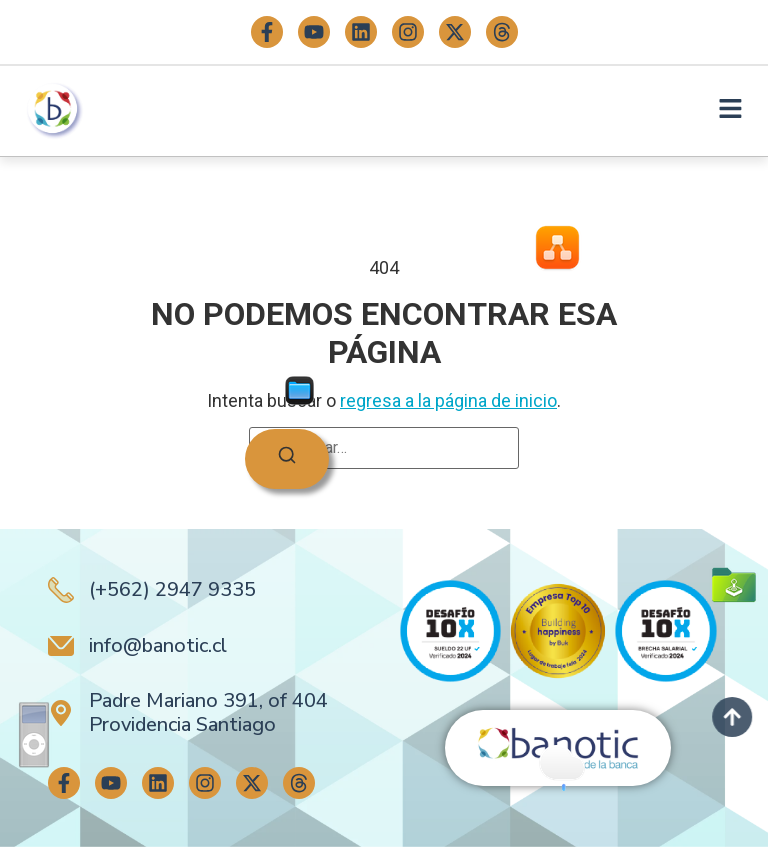  What do you see at coordinates (557, 247) in the screenshot?
I see `open draw.io diagramming app` at bounding box center [557, 247].